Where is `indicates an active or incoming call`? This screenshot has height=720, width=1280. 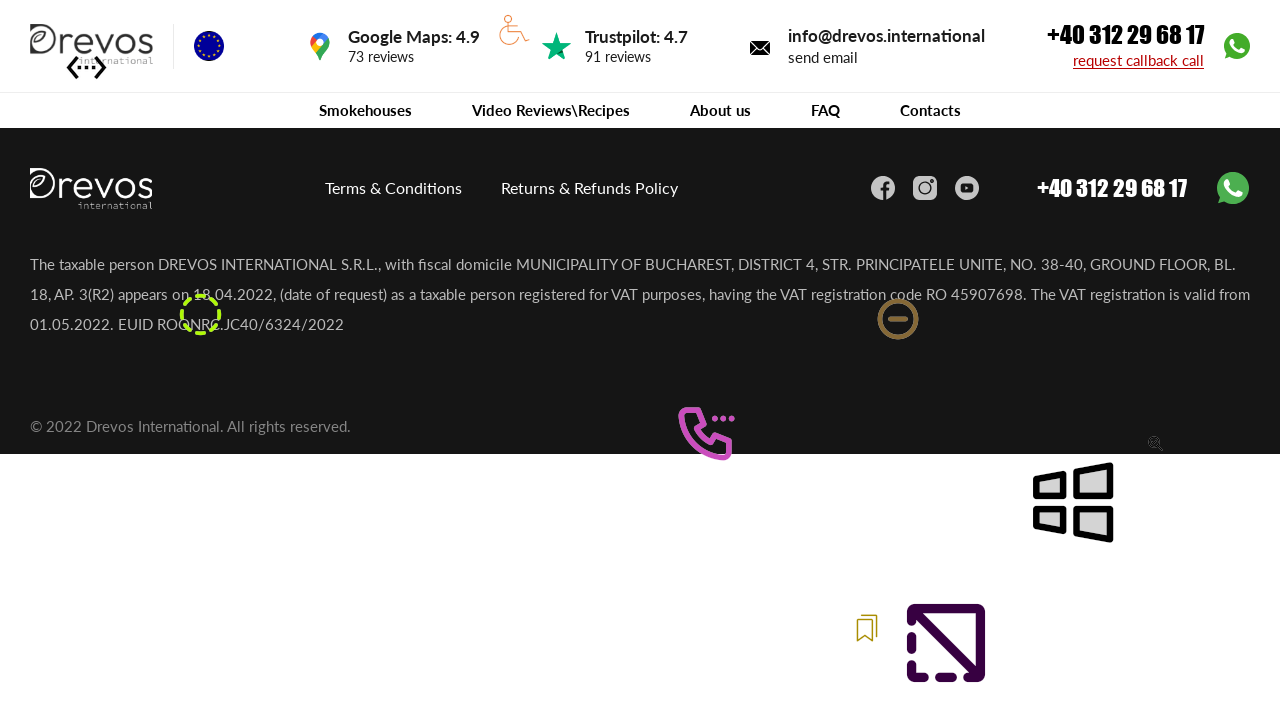
indicates an active or incoming call is located at coordinates (706, 432).